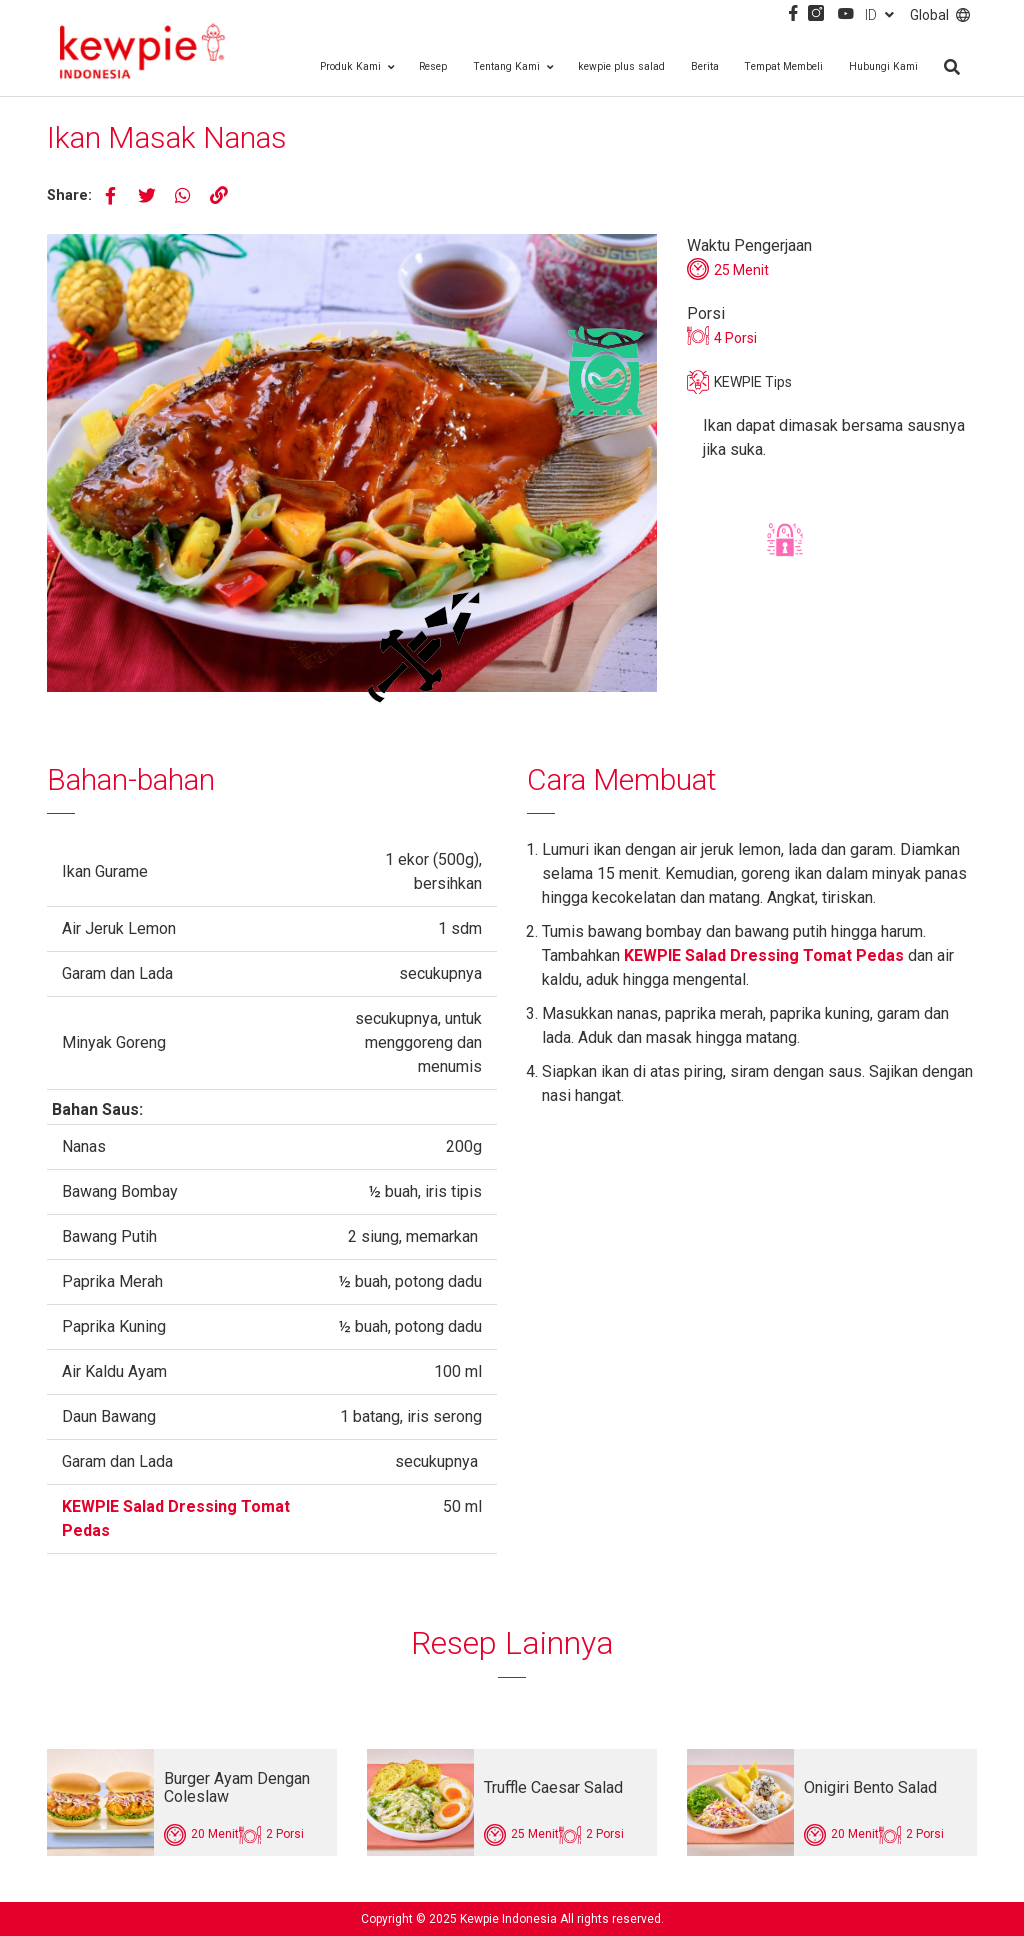 The image size is (1024, 1936). Describe the element at coordinates (422, 648) in the screenshot. I see `indicates a broken or destroyed weapon` at that location.